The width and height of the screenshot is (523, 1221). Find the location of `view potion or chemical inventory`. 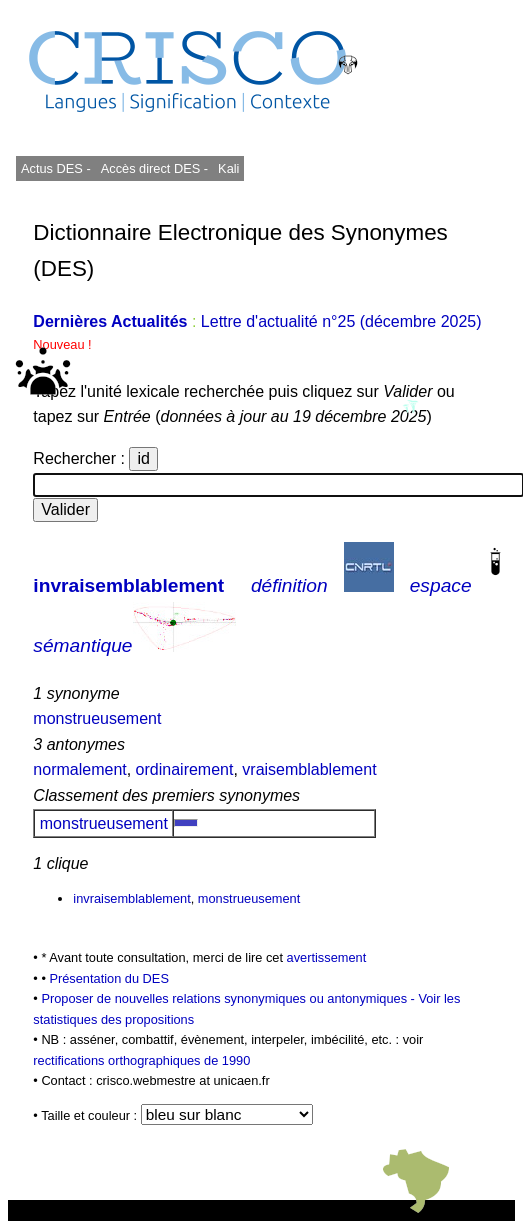

view potion or chemical inventory is located at coordinates (495, 561).